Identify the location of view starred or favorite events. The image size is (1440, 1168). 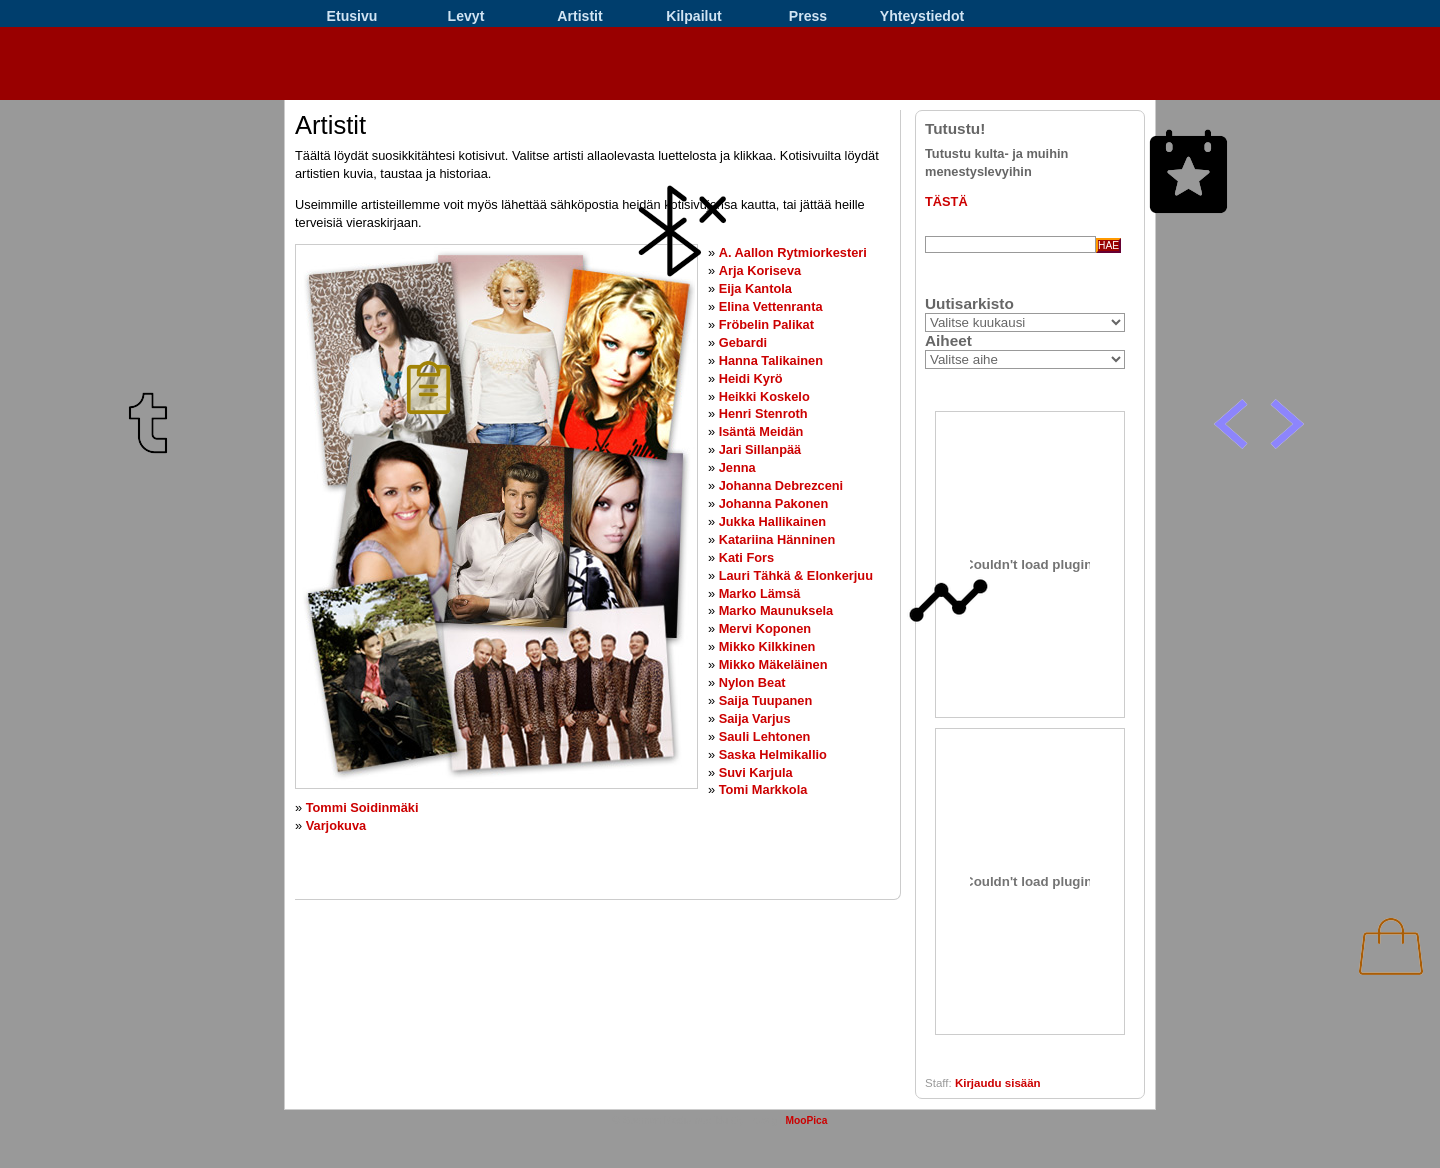
(1188, 174).